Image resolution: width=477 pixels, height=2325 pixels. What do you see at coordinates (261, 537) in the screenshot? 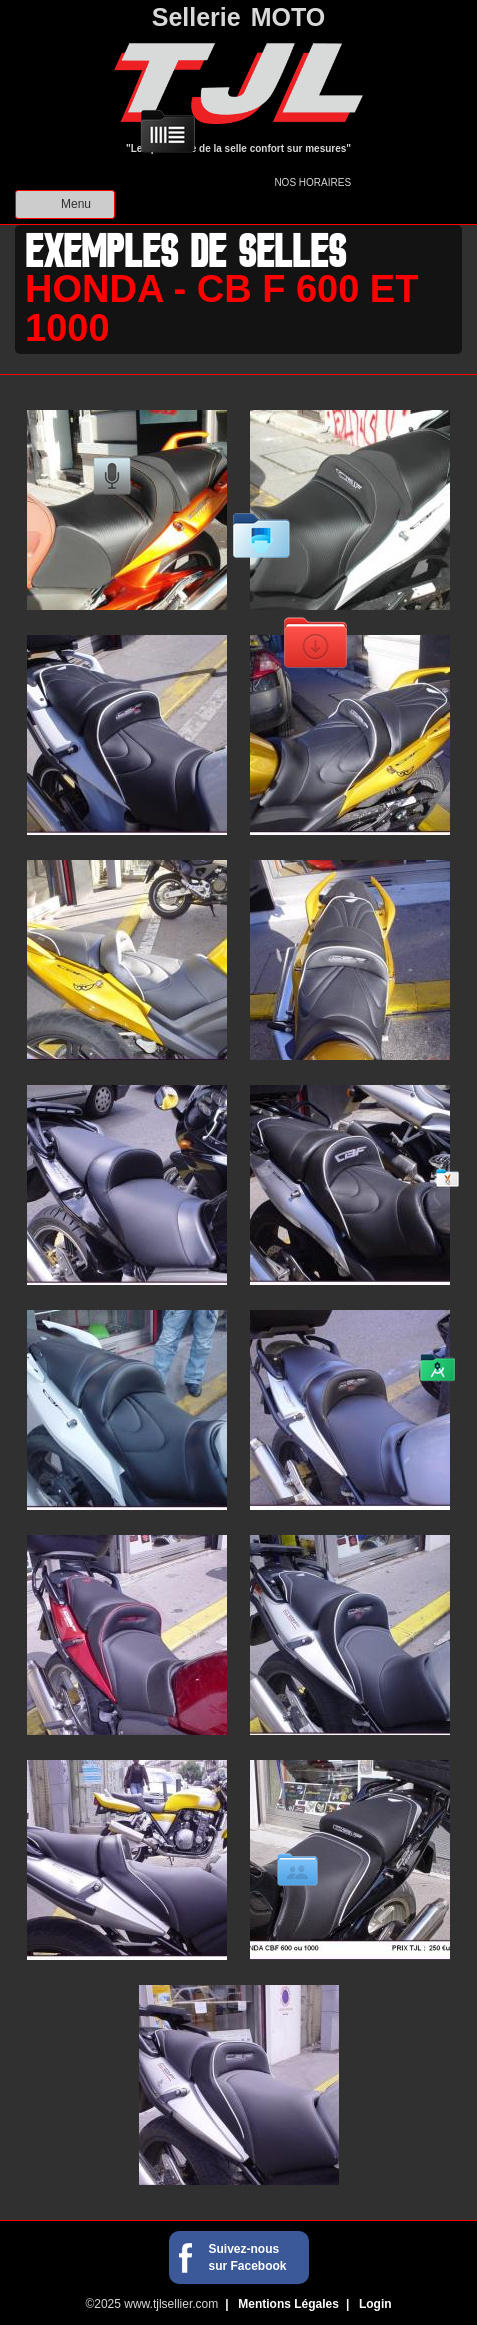
I see `open microsoft warehouse management files` at bounding box center [261, 537].